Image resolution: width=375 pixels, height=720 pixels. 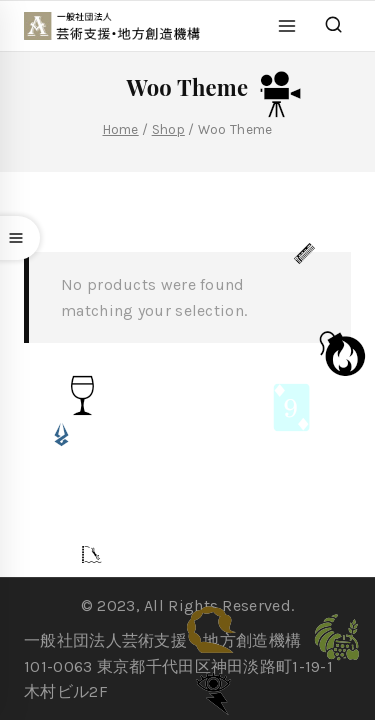 What do you see at coordinates (211, 628) in the screenshot?
I see `scorpion creature or enemy type in a game` at bounding box center [211, 628].